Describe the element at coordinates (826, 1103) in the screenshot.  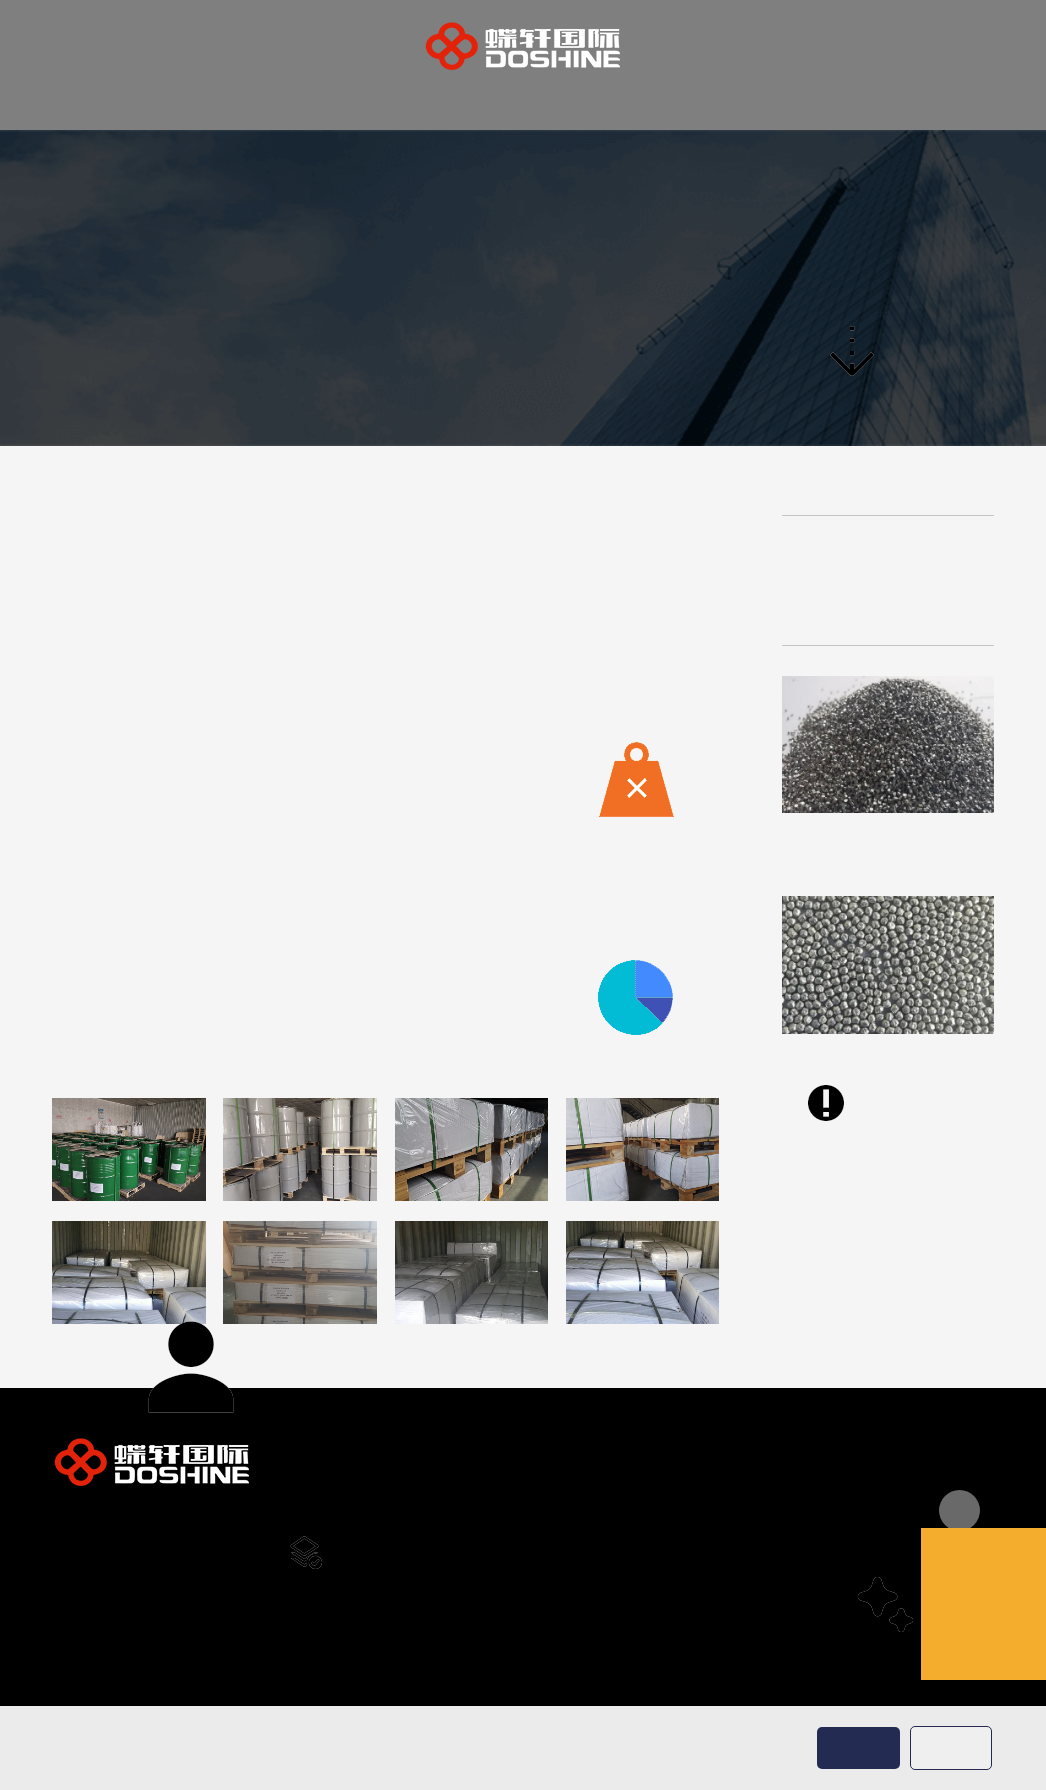
I see `indicates an unsupported or invalid breakpoint in the debugger` at that location.